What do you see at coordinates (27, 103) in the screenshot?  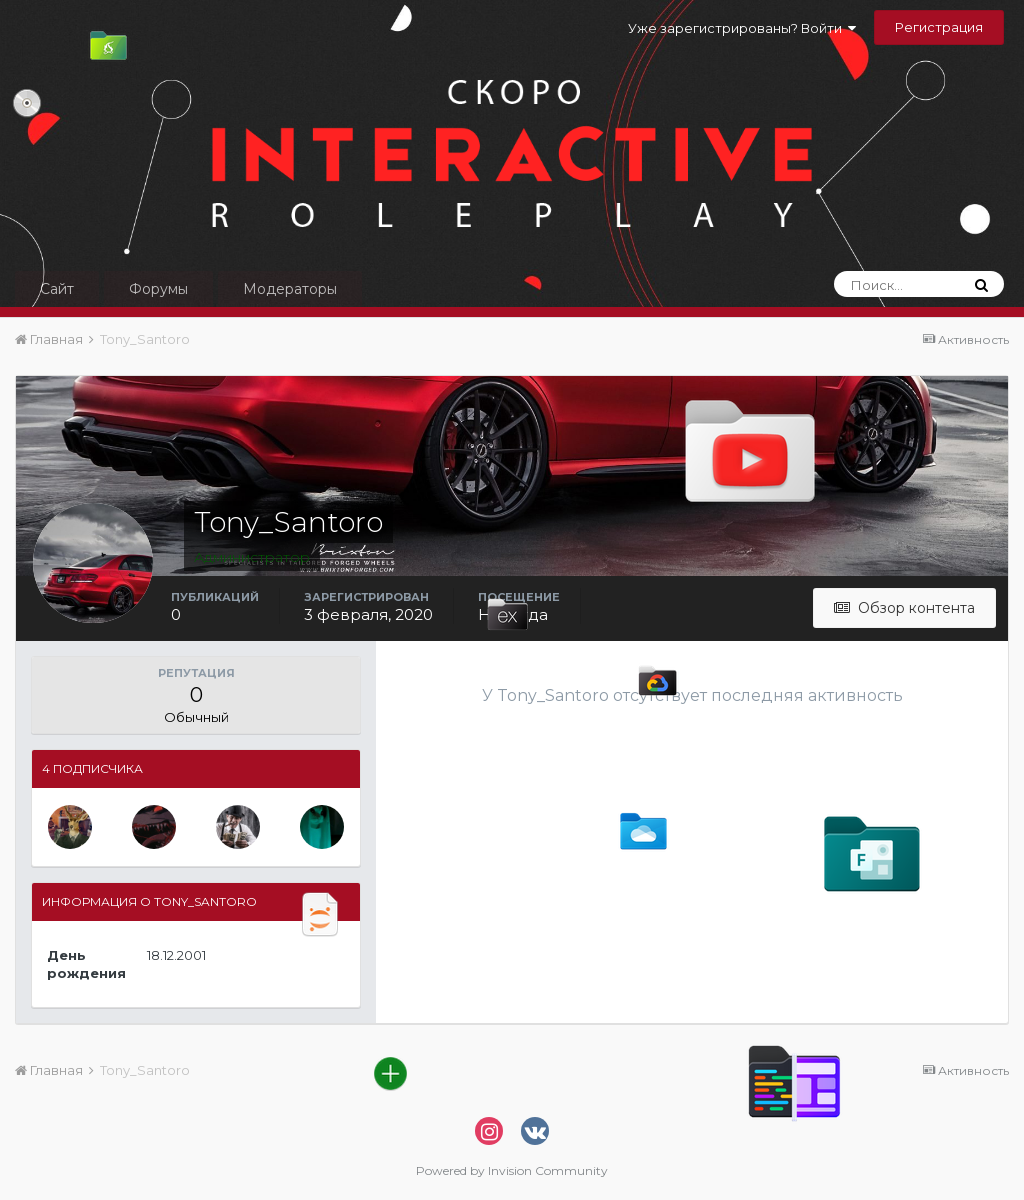 I see `indicates an audio CD is inserted in the drive` at bounding box center [27, 103].